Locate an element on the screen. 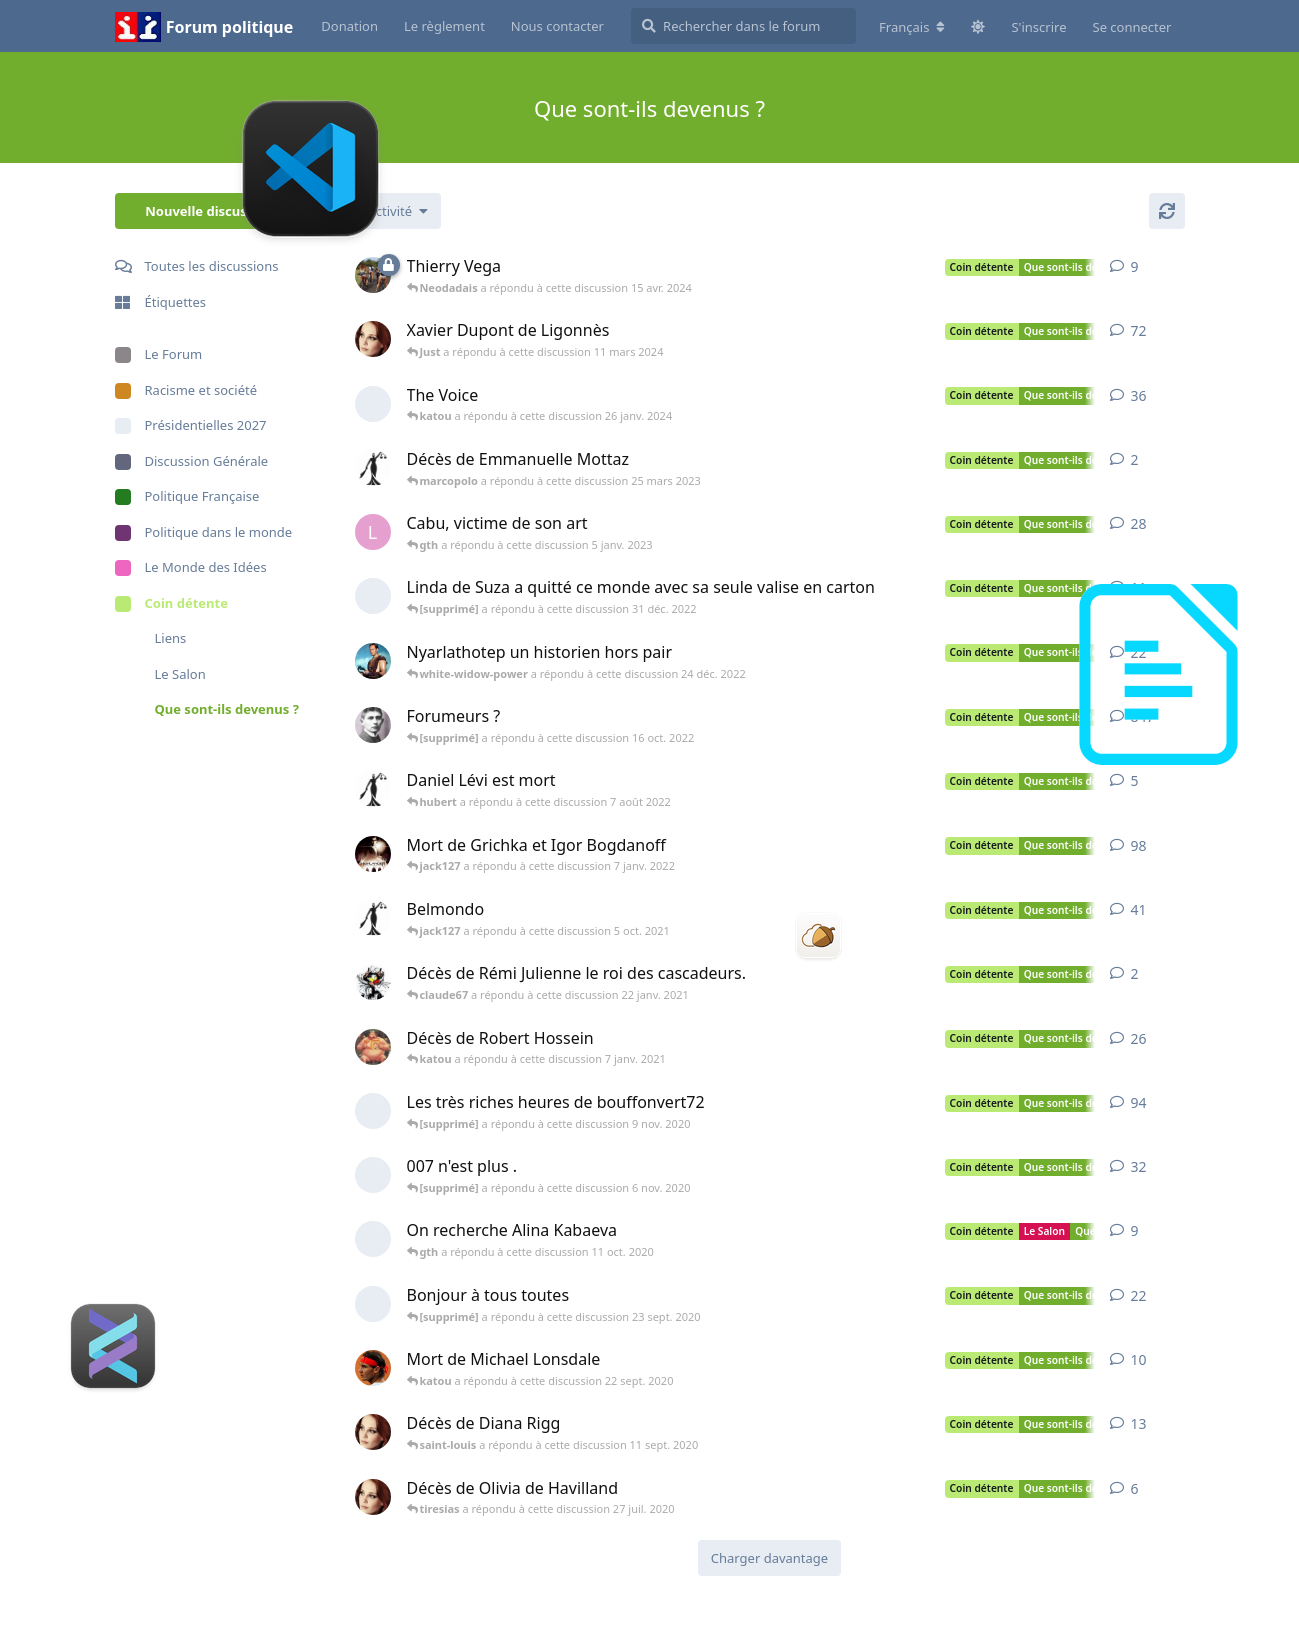 This screenshot has width=1299, height=1626. open nut cloud storage app is located at coordinates (818, 935).